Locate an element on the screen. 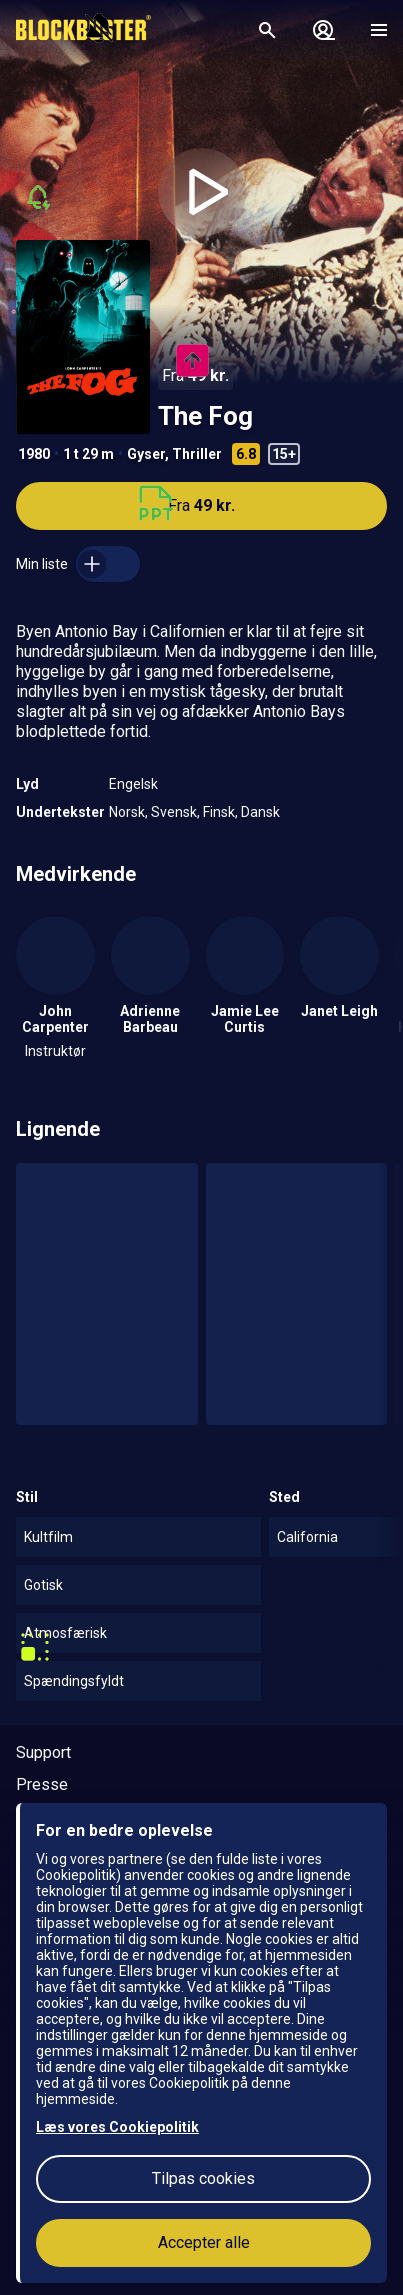  align content to bottom-left corner is located at coordinates (35, 1647).